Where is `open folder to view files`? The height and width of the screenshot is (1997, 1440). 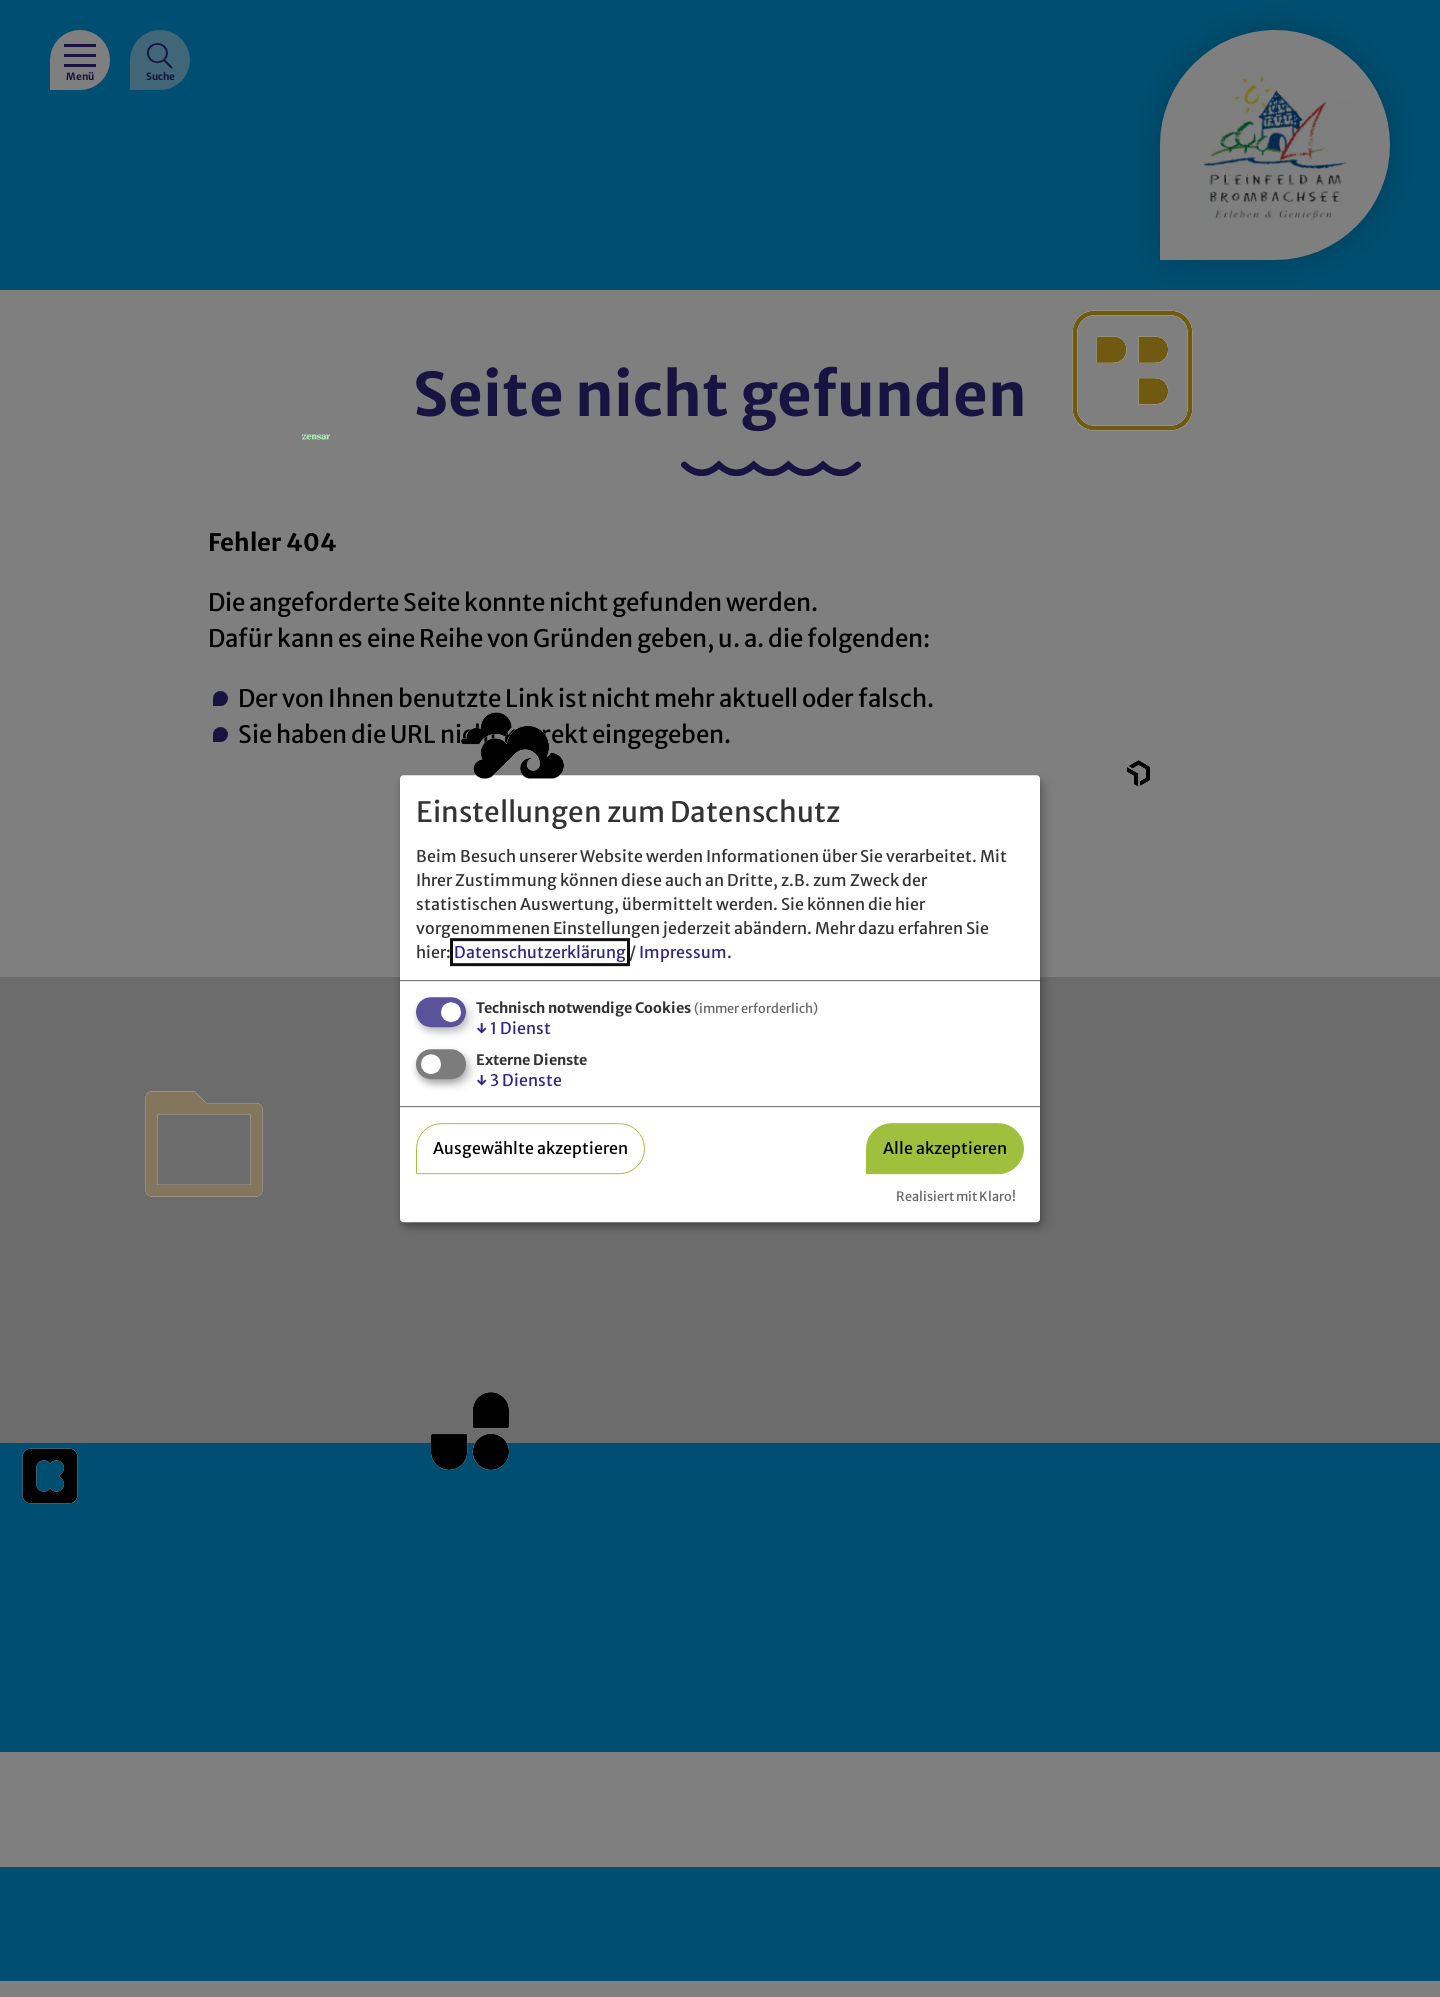 open folder to view files is located at coordinates (204, 1144).